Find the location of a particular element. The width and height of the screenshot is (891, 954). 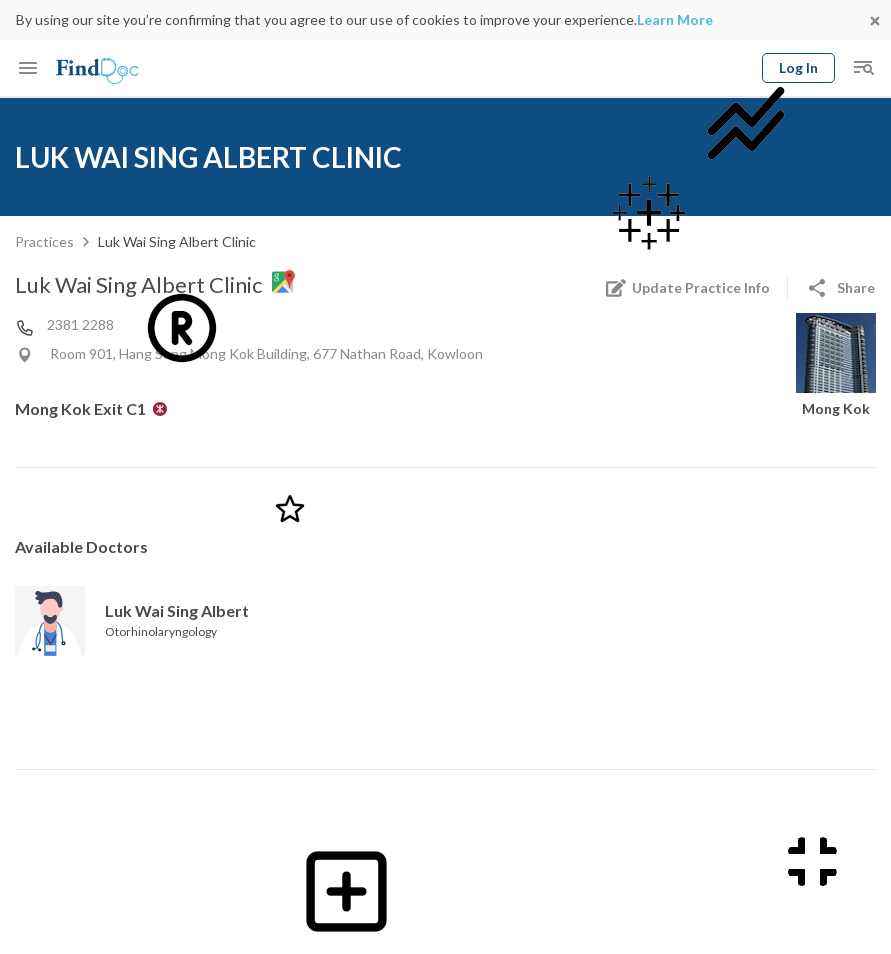

exit fullscreen mode is located at coordinates (812, 861).